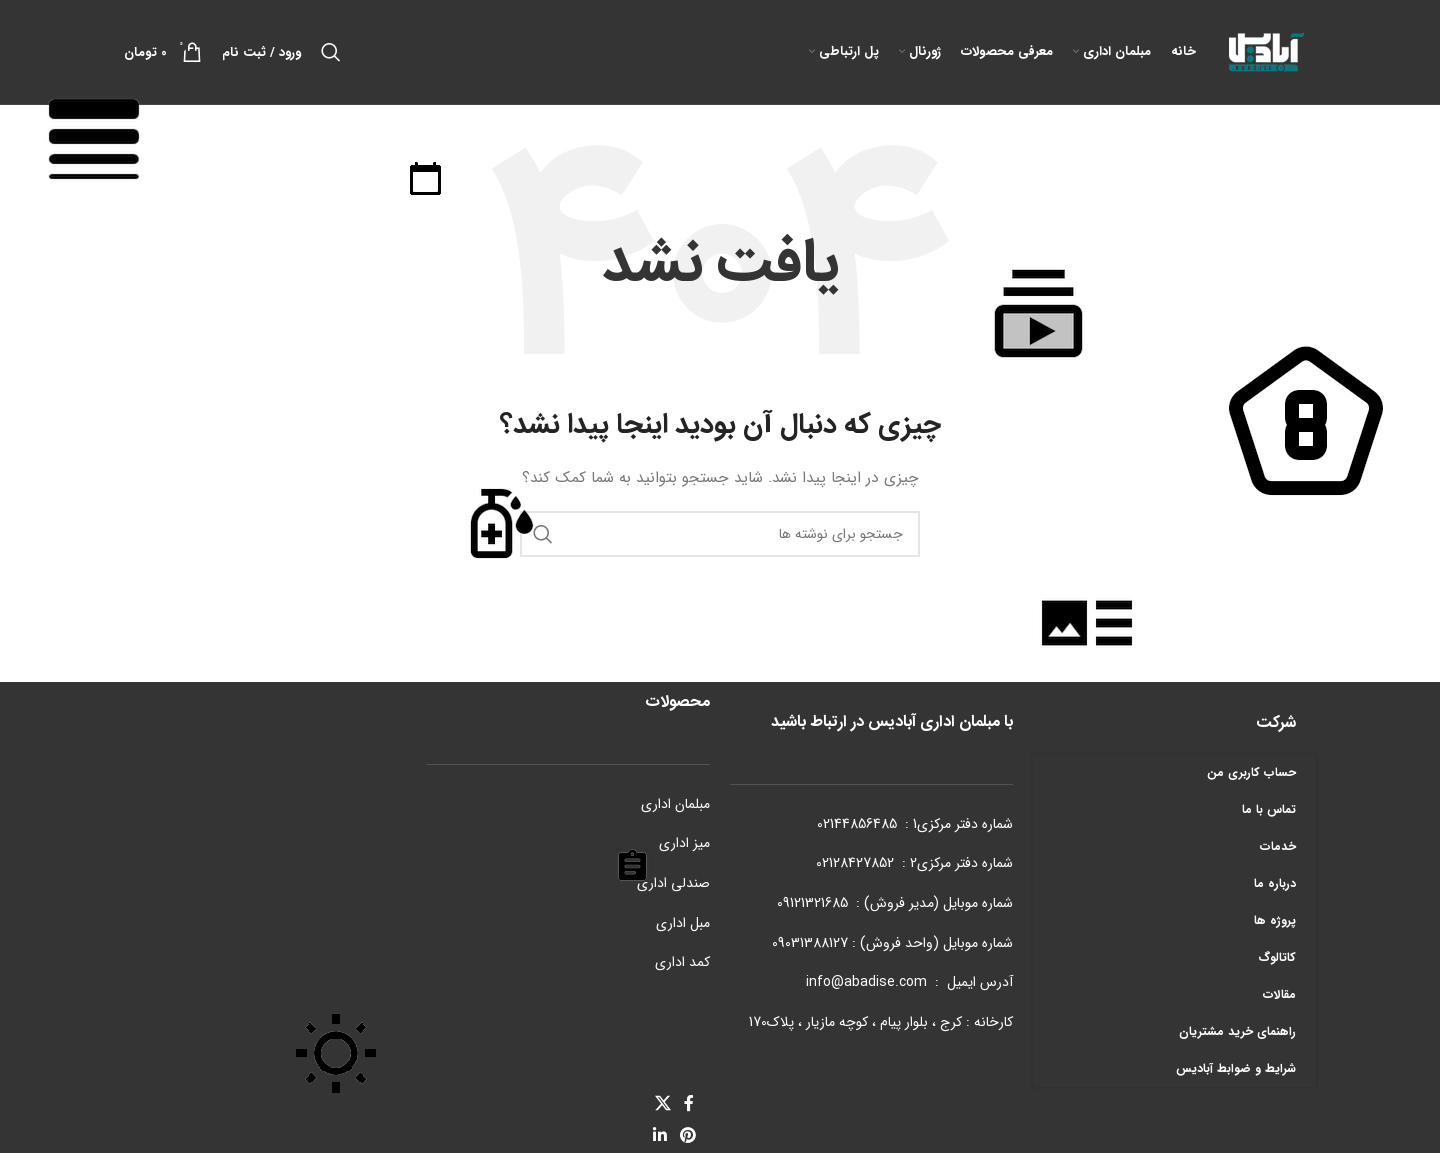 The height and width of the screenshot is (1153, 1440). Describe the element at coordinates (425, 178) in the screenshot. I see `view today's date` at that location.